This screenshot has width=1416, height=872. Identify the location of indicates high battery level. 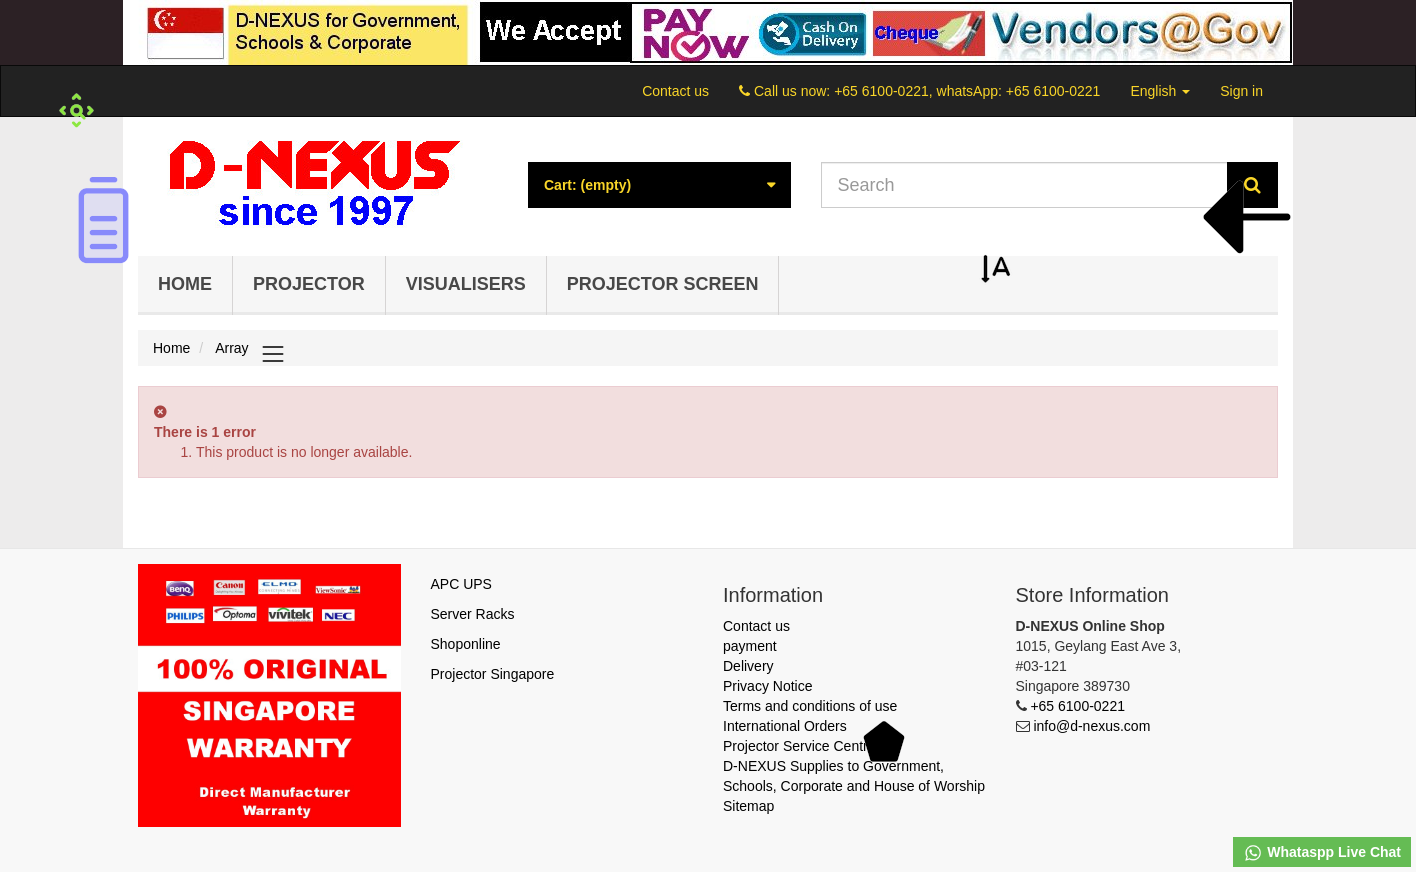
(103, 221).